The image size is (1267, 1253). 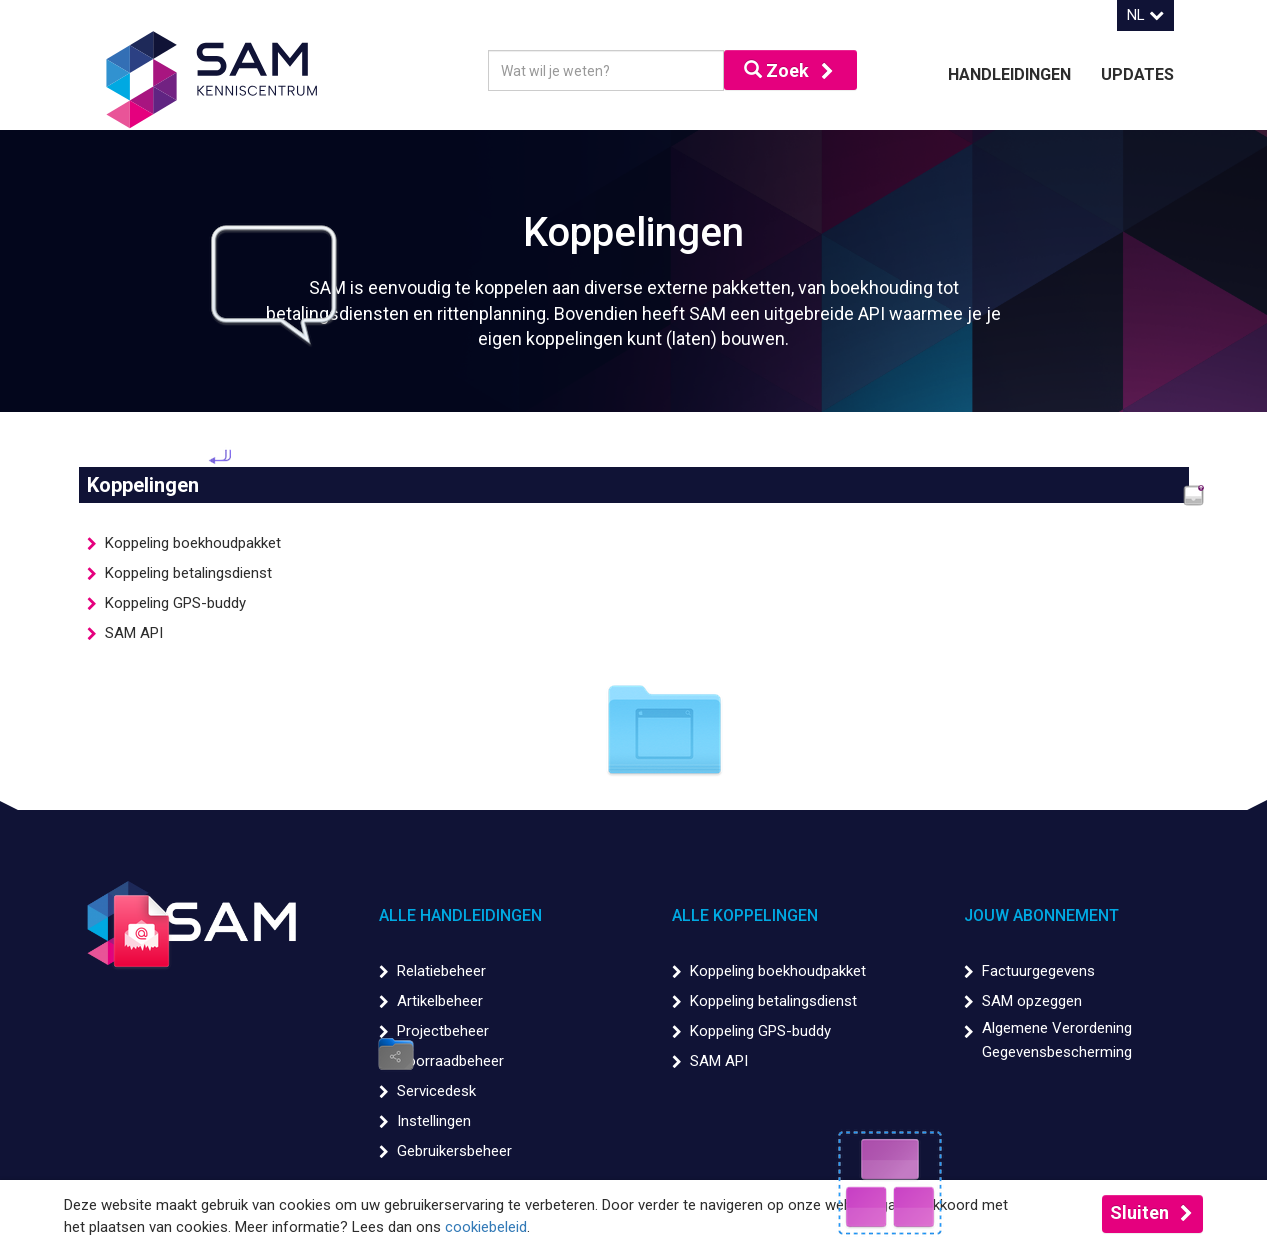 I want to click on open your public shared folder, so click(x=396, y=1054).